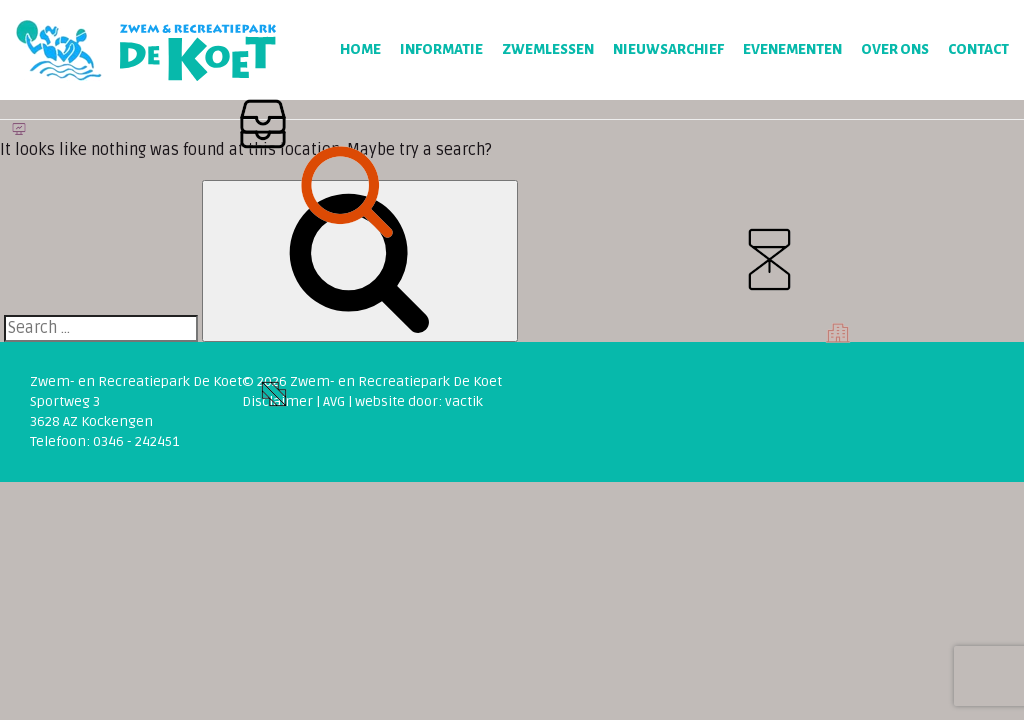  Describe the element at coordinates (19, 129) in the screenshot. I see `view device performance analytics` at that location.